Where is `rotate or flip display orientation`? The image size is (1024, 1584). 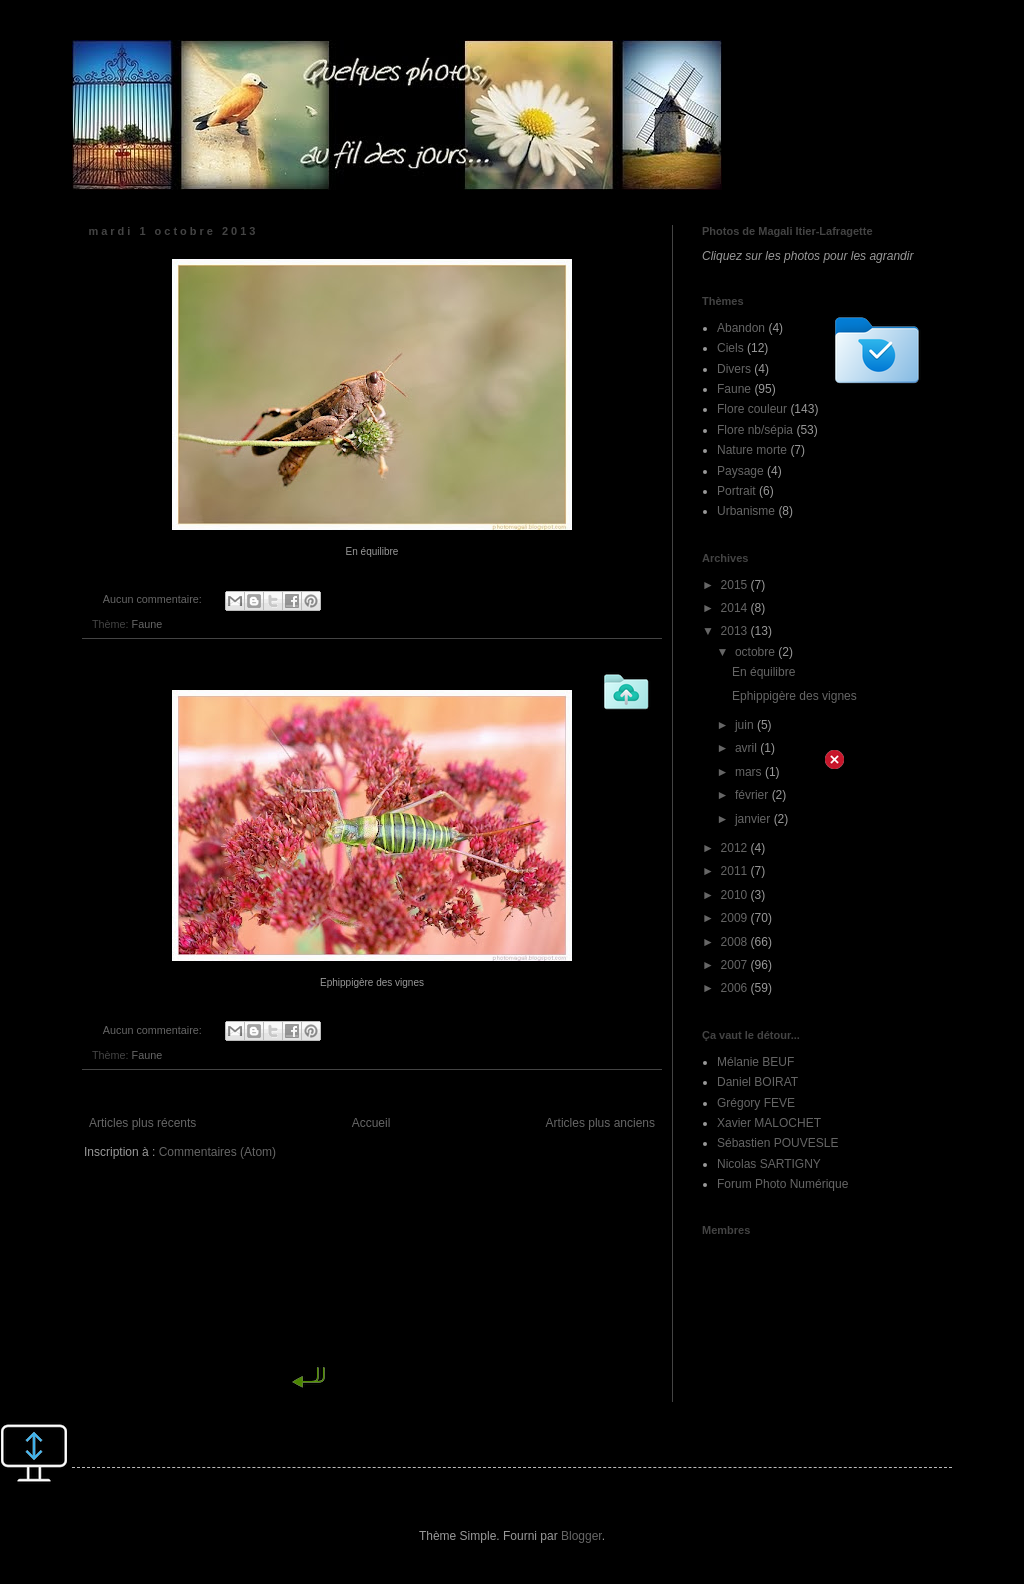 rotate or flip display orientation is located at coordinates (34, 1453).